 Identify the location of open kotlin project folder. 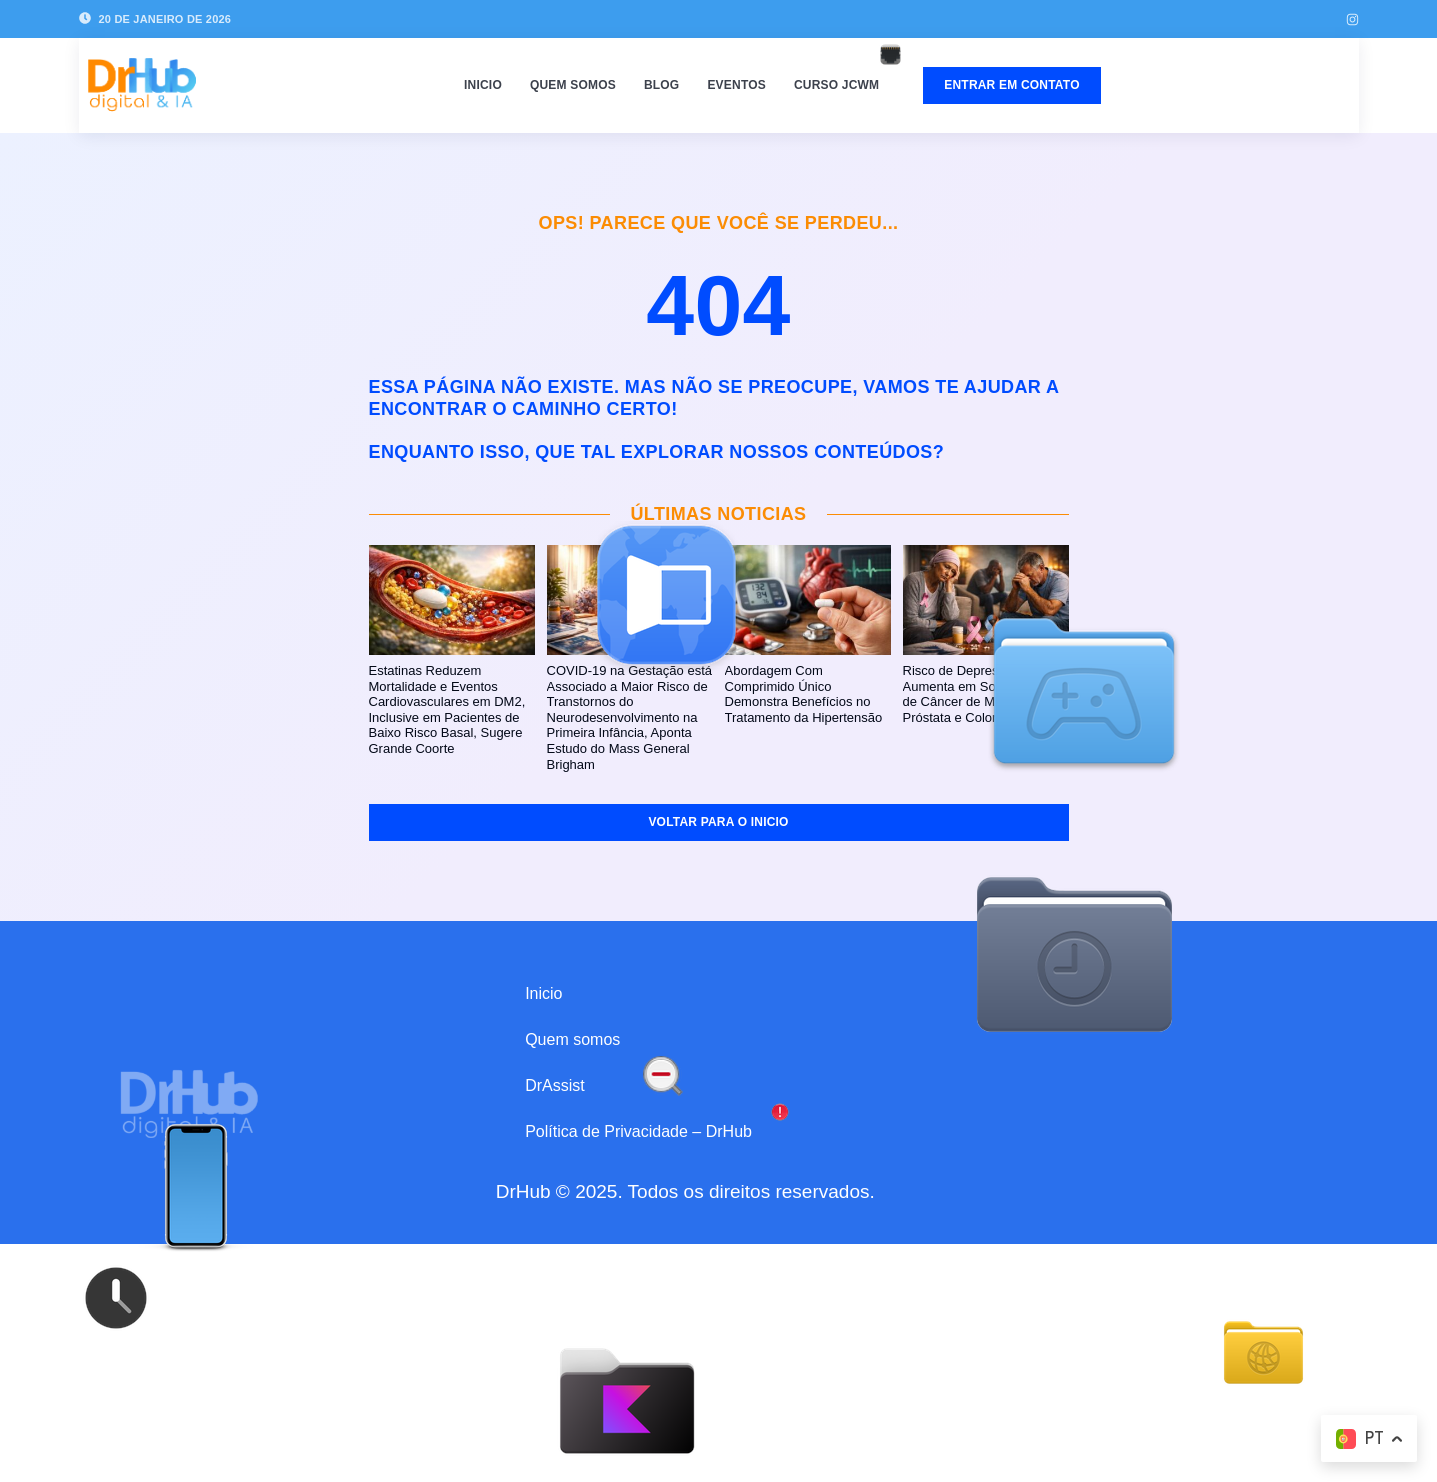
(626, 1404).